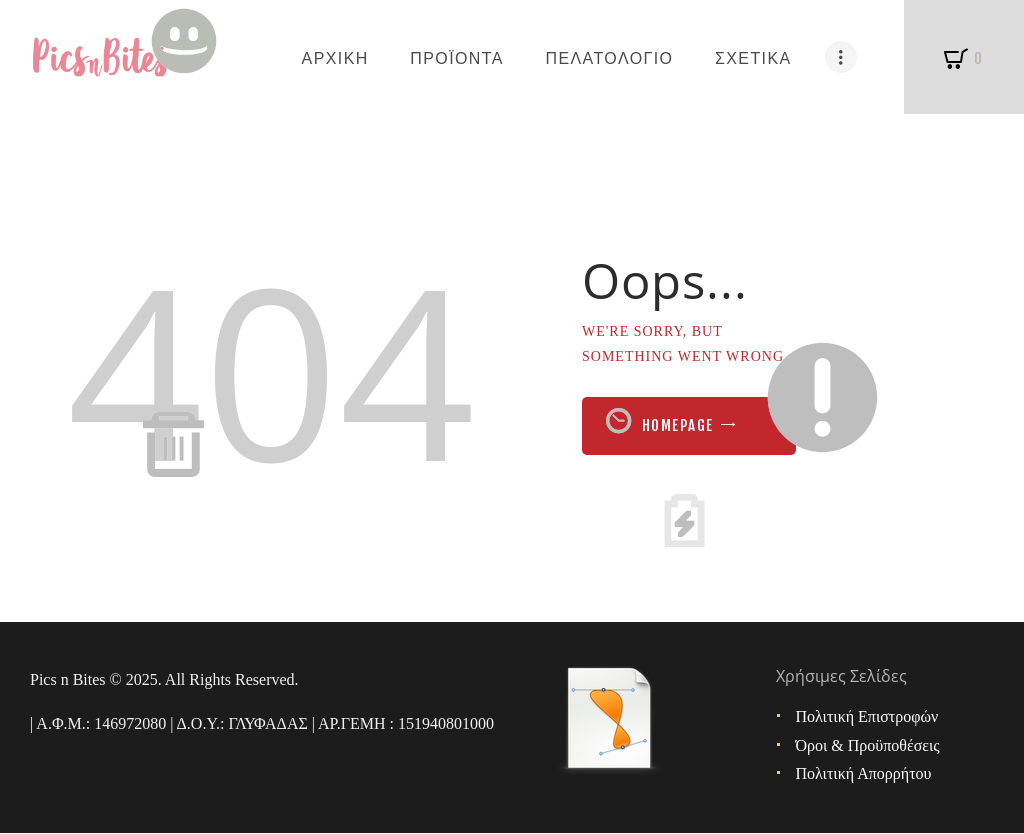  I want to click on delete selected item, so click(175, 444).